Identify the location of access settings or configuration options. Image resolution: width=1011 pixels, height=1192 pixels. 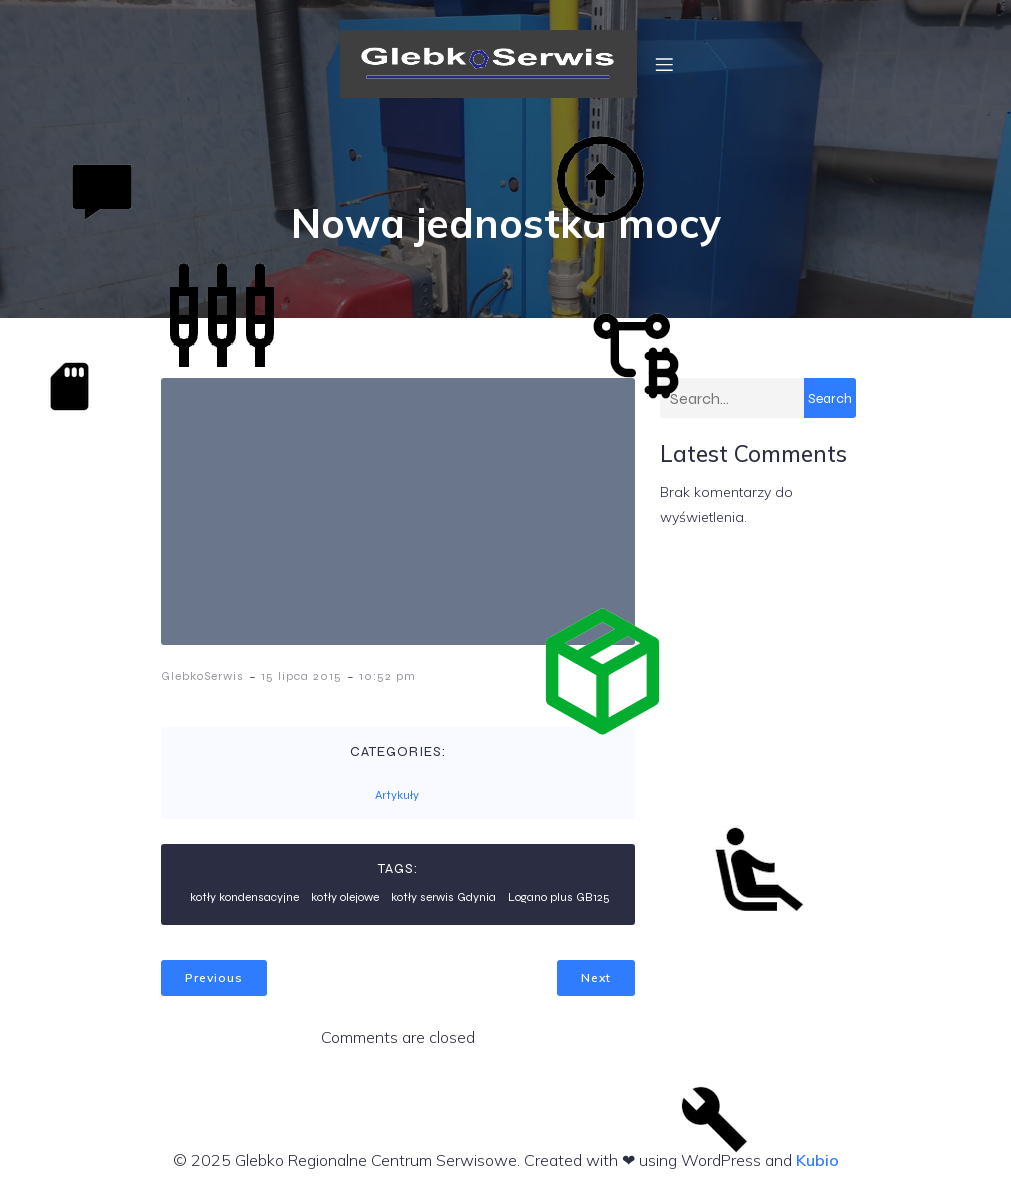
(714, 1119).